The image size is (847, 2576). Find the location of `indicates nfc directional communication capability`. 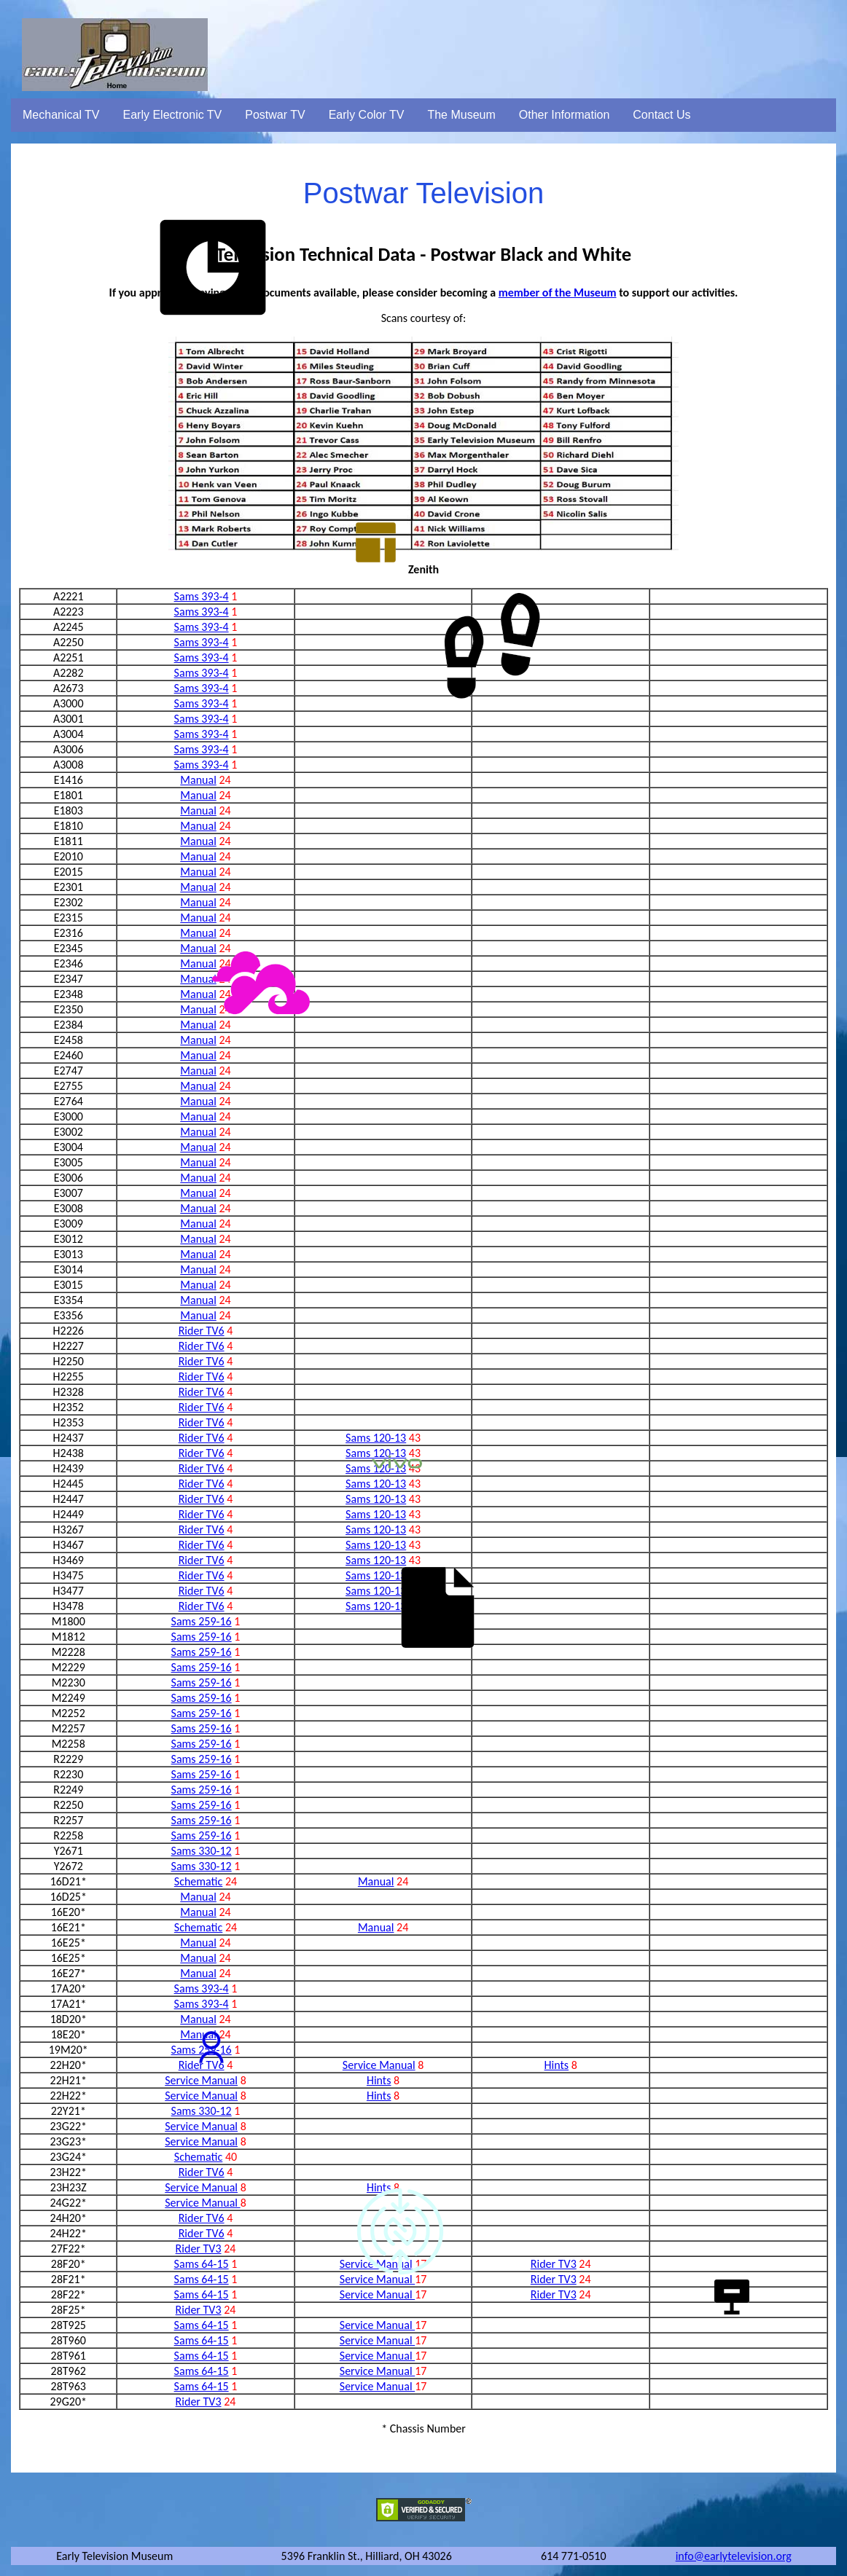

indicates nfc directional communication capability is located at coordinates (400, 2231).